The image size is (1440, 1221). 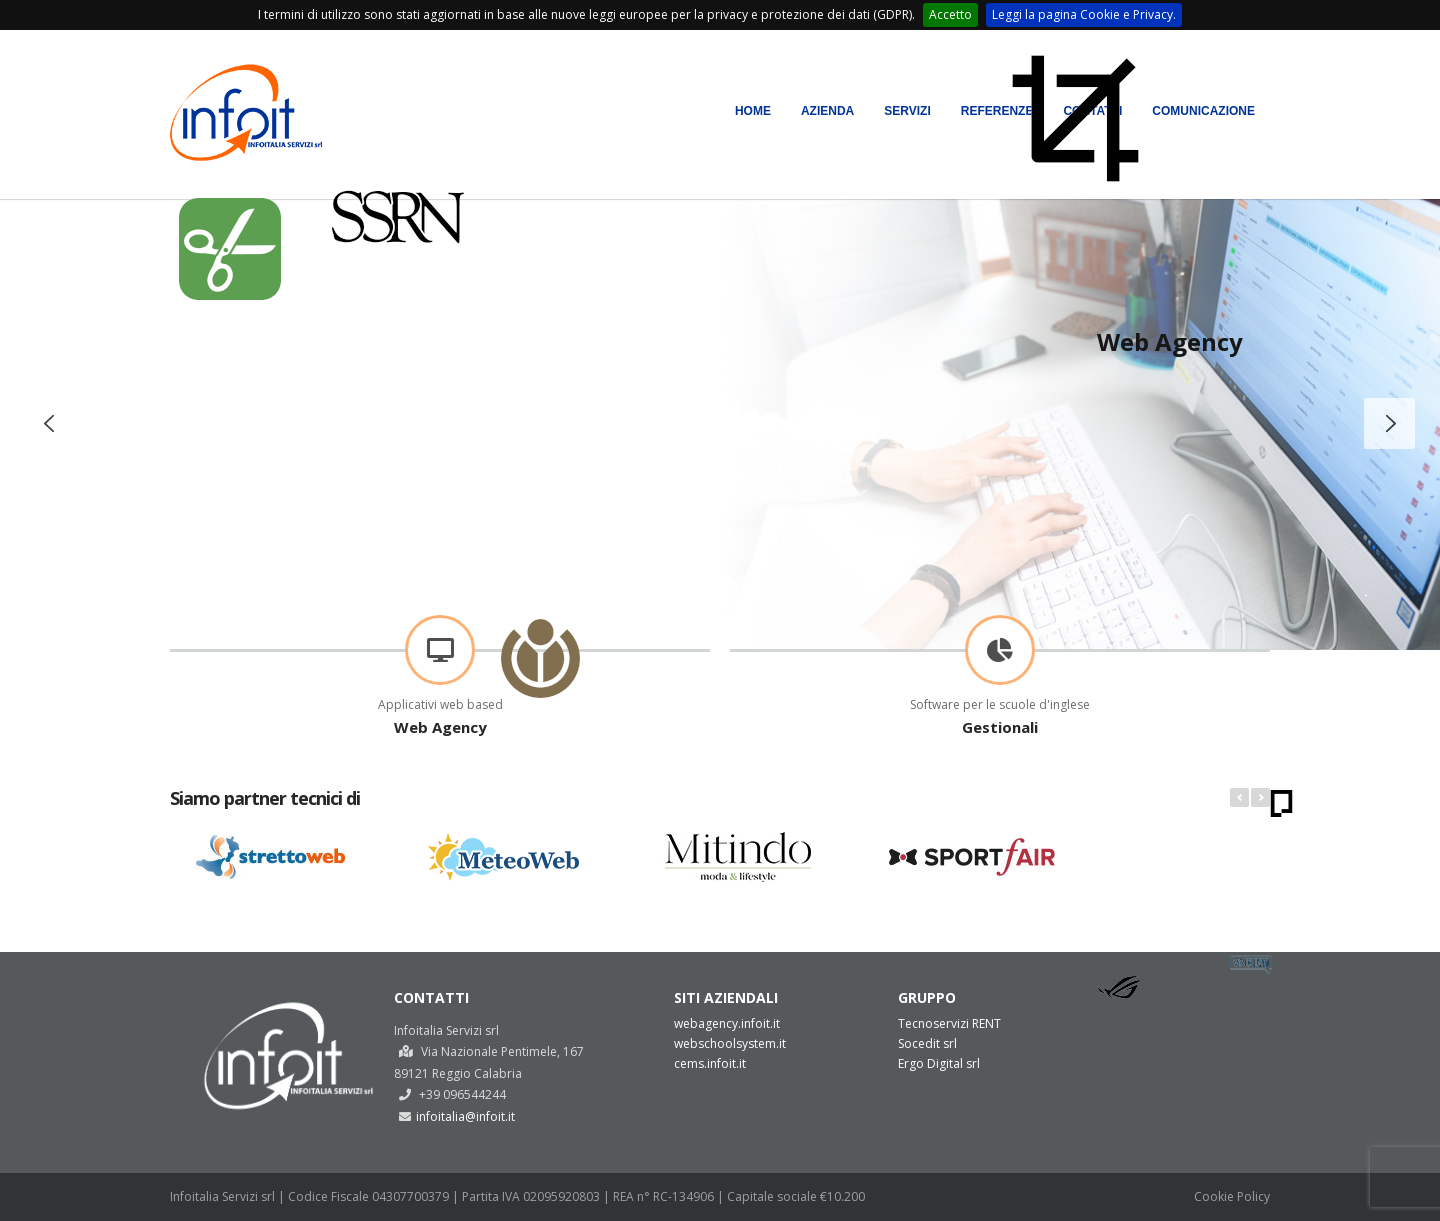 I want to click on crop an image or photo, so click(x=1075, y=118).